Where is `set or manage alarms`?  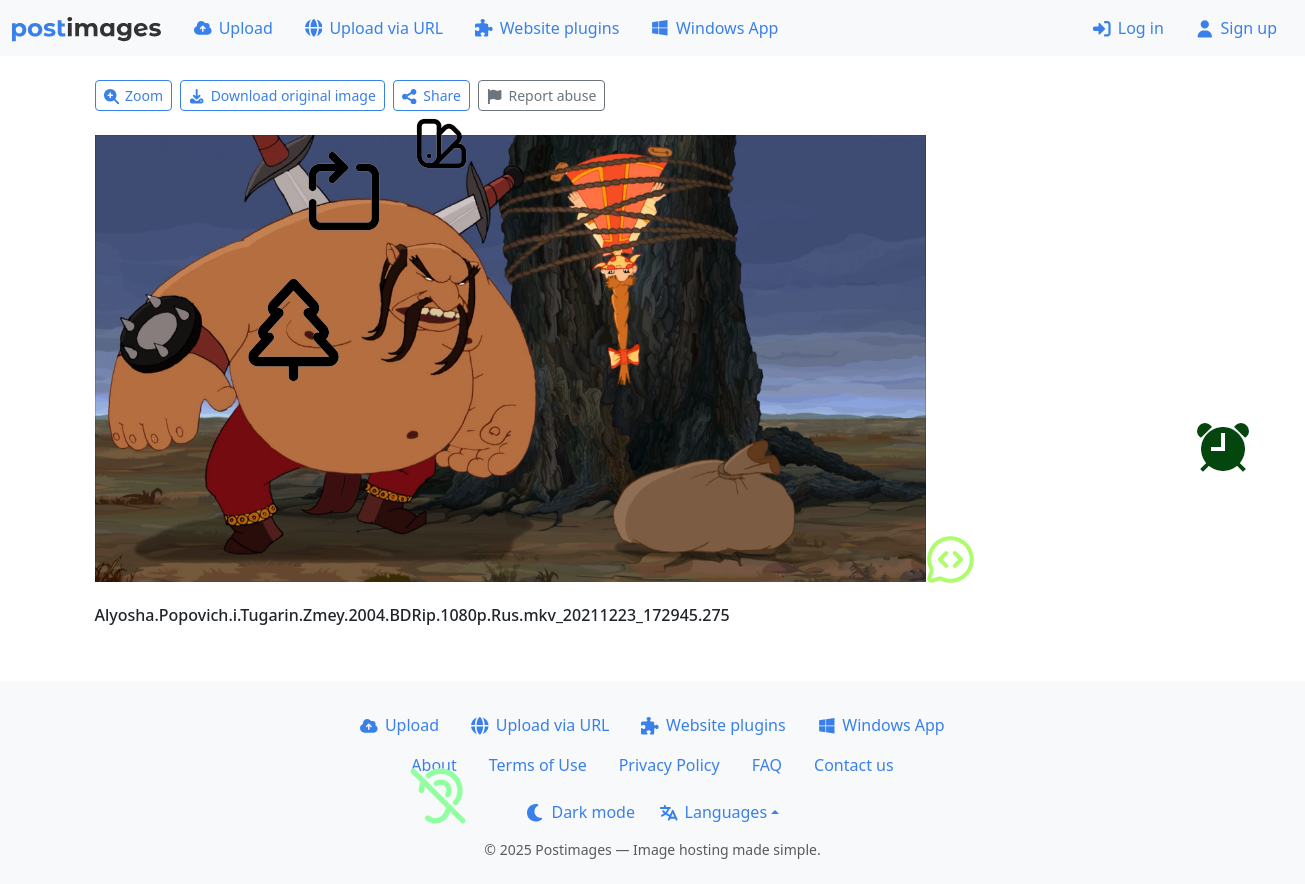 set or manage alarms is located at coordinates (1223, 447).